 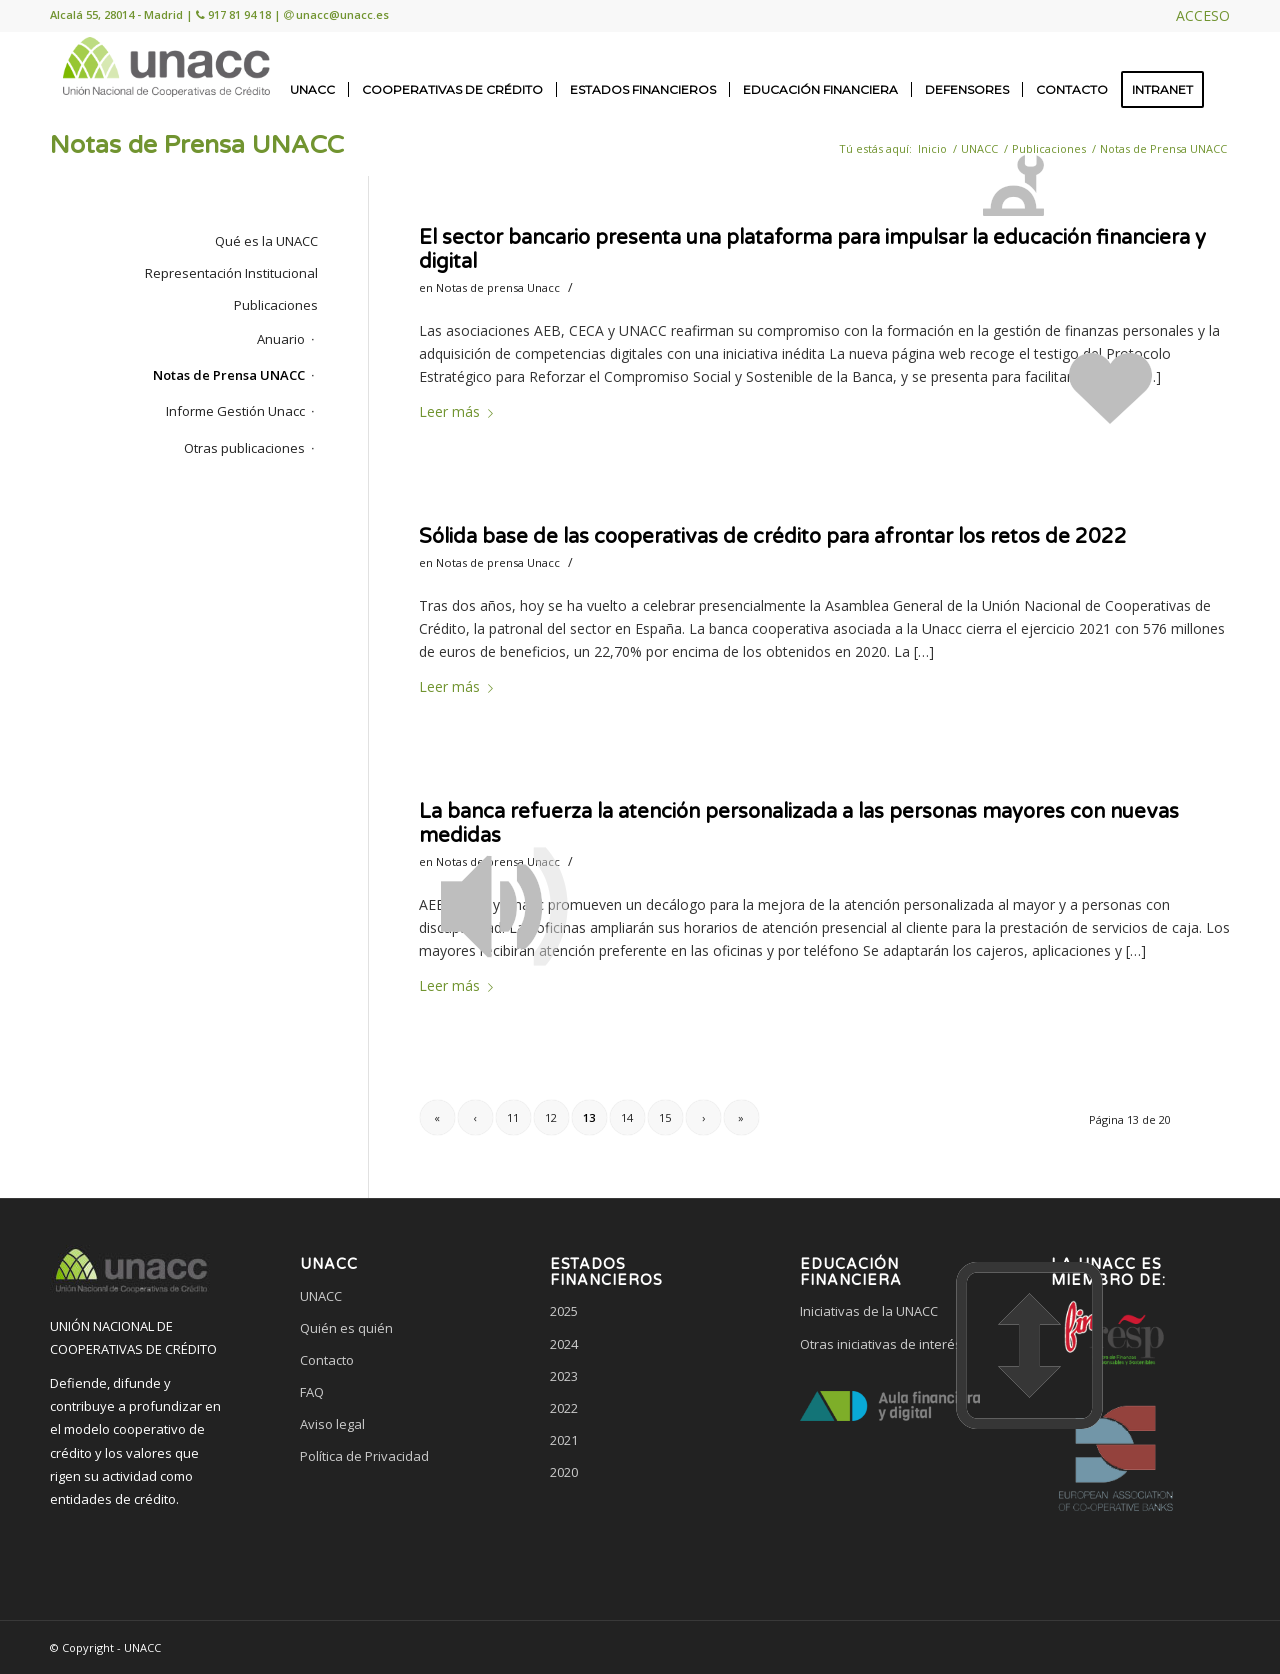 I want to click on mark item as favorite, so click(x=1110, y=388).